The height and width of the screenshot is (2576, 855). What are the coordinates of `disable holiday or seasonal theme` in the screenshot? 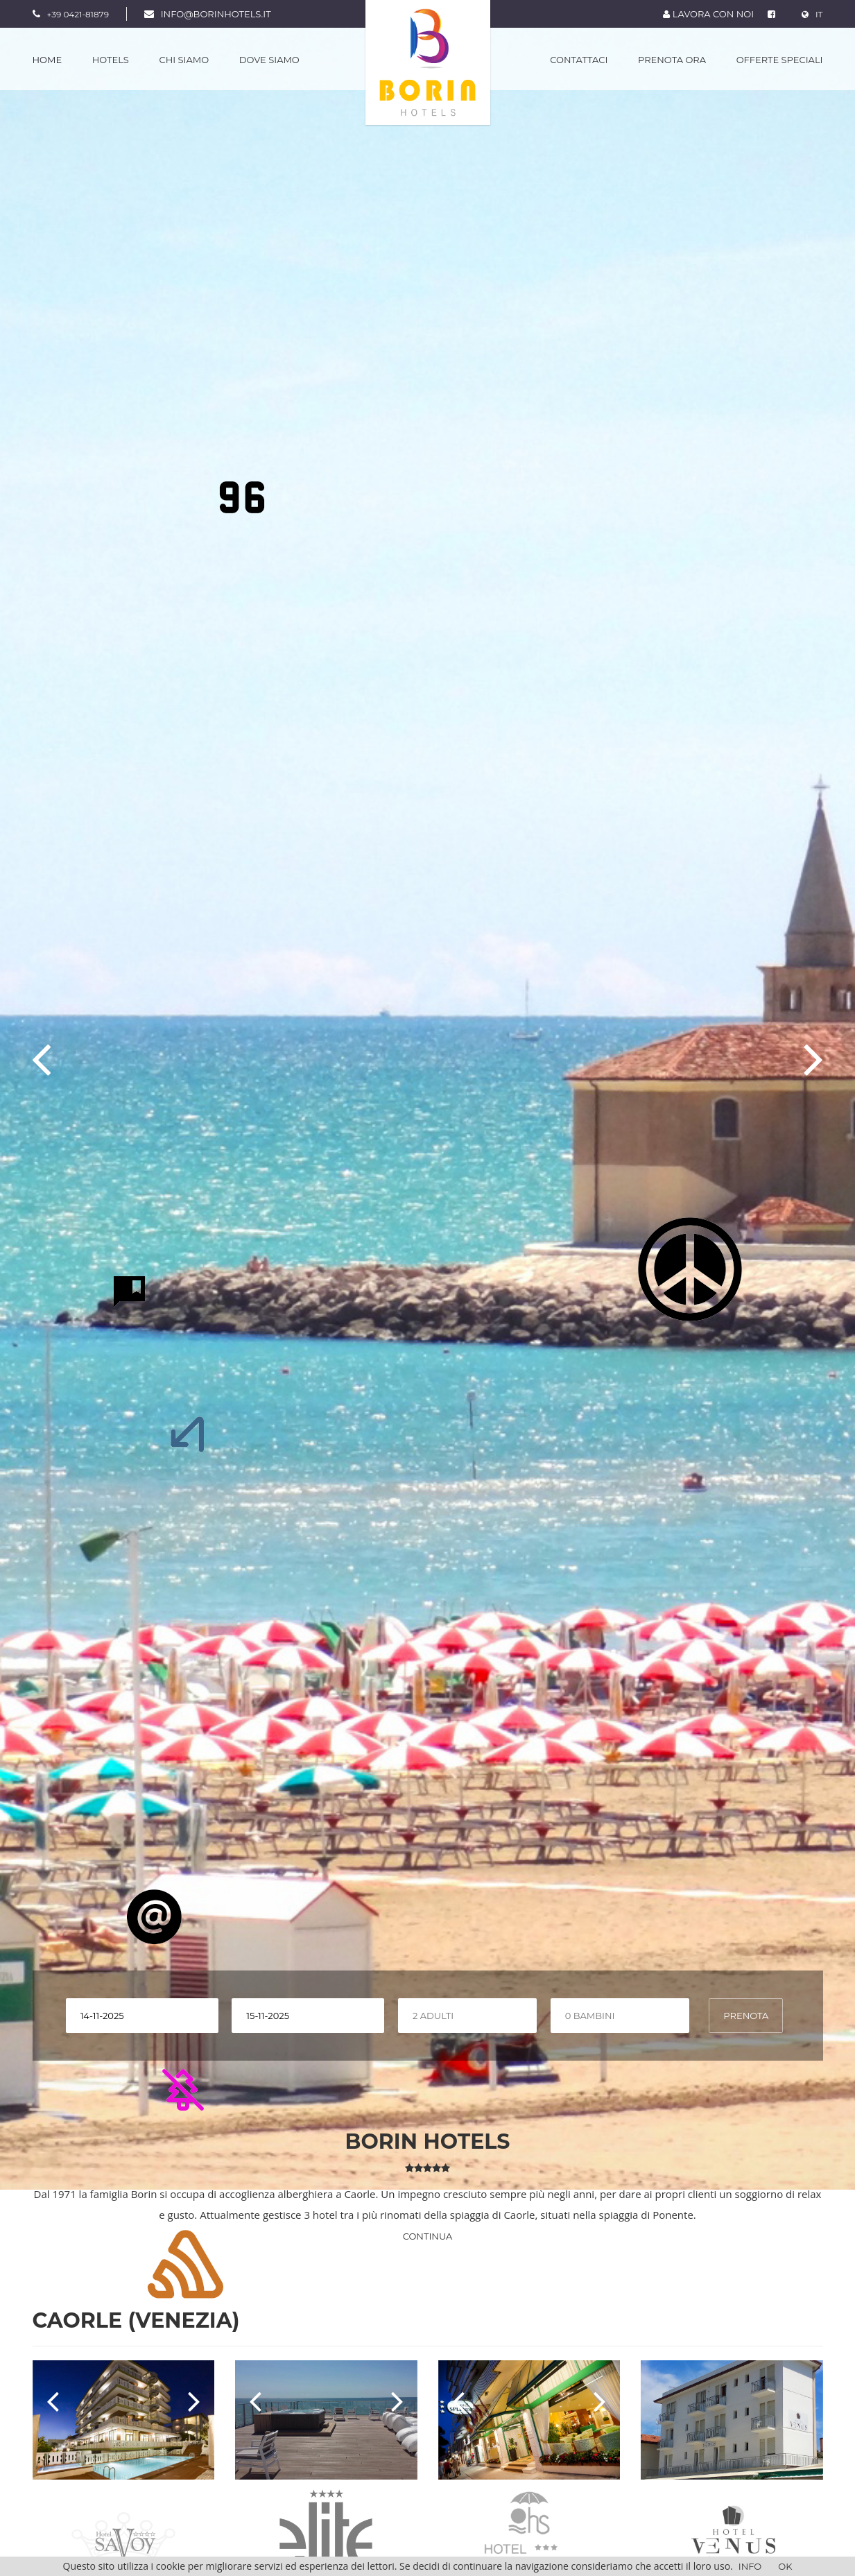 It's located at (183, 2090).